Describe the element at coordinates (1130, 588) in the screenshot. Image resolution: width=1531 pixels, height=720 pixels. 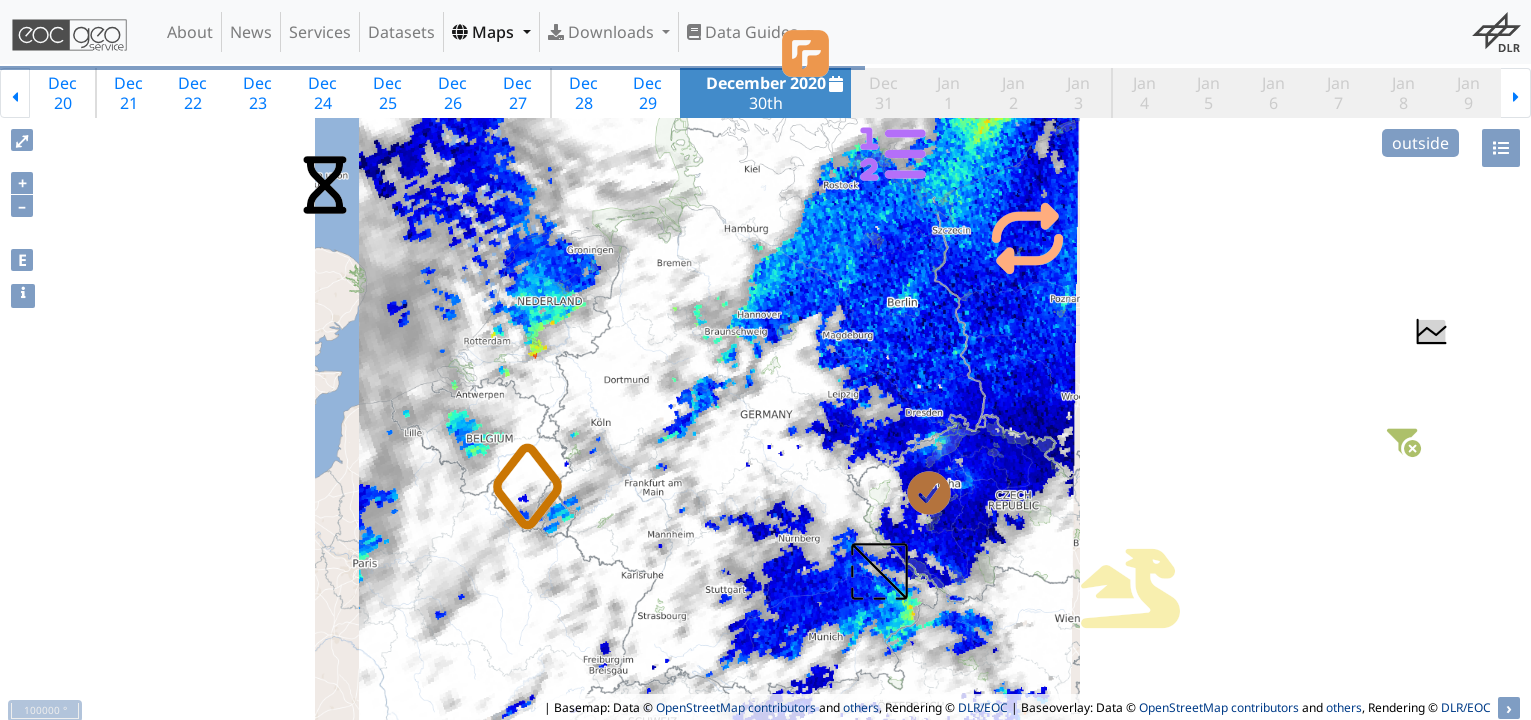
I see `access fantasy or gaming content` at that location.